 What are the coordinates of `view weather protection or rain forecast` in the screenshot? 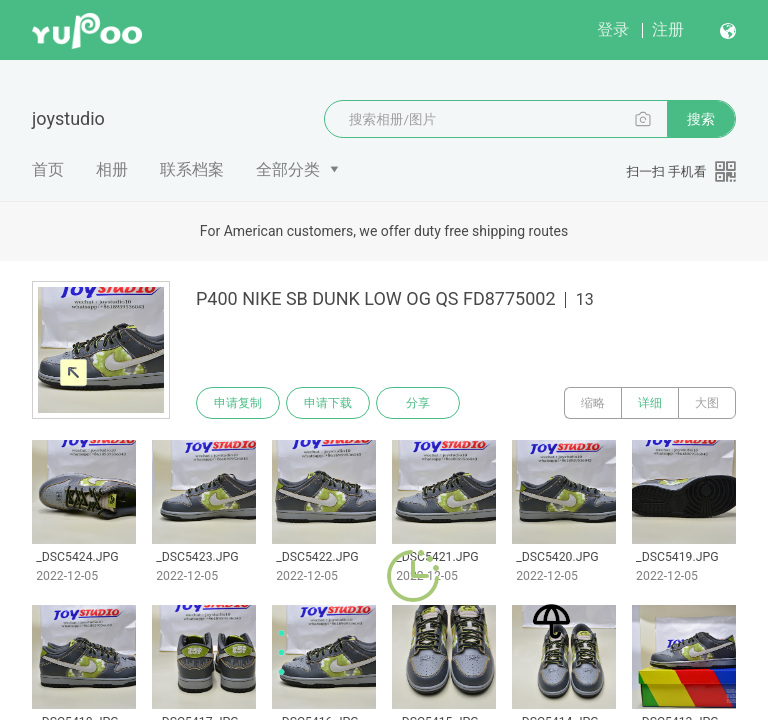 It's located at (551, 621).